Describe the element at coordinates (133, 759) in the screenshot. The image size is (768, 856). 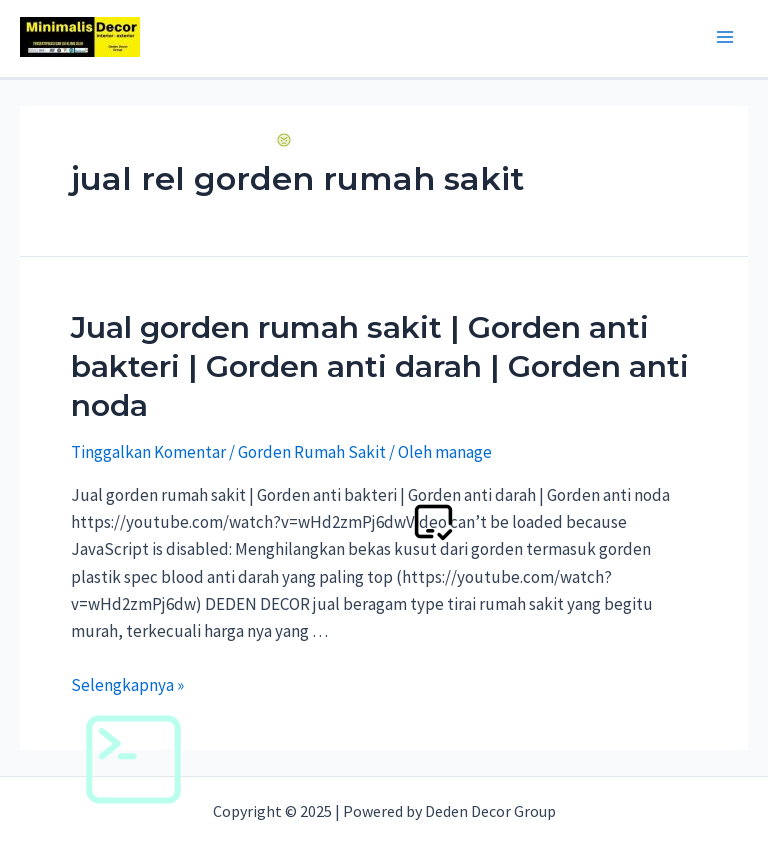
I see `open the command line terminal` at that location.